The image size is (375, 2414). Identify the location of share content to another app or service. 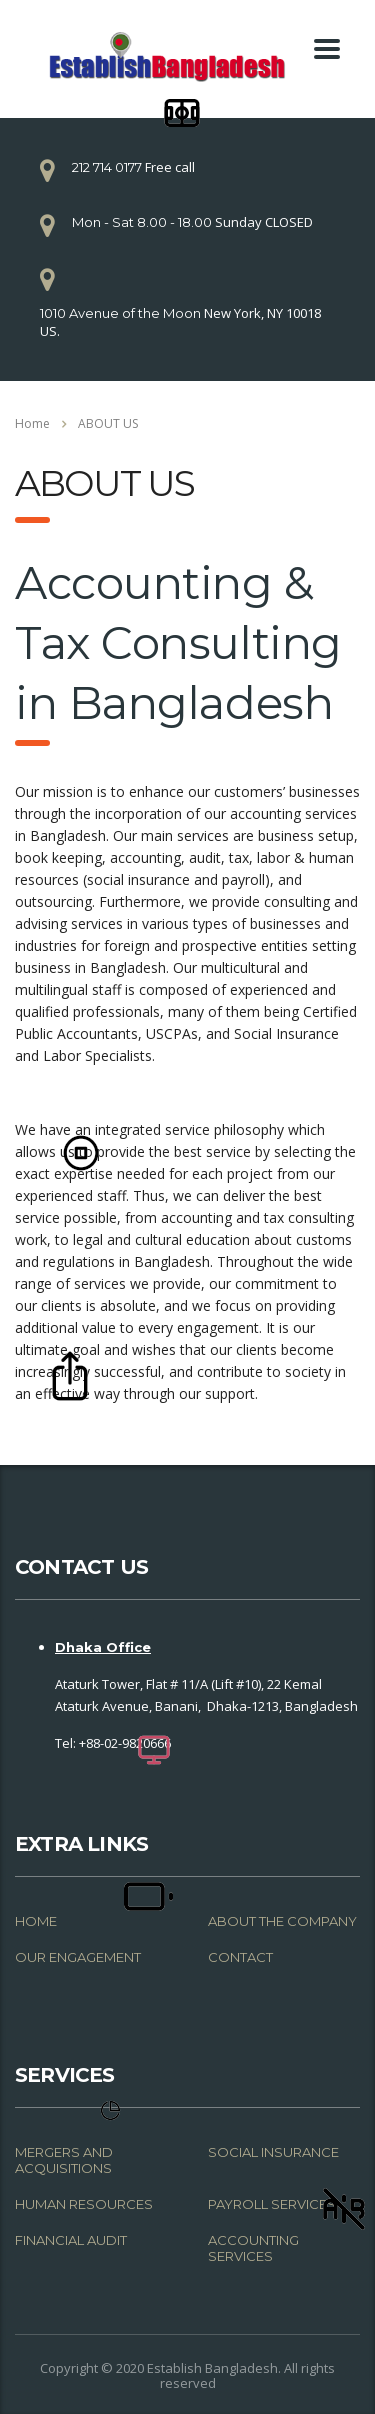
(70, 1376).